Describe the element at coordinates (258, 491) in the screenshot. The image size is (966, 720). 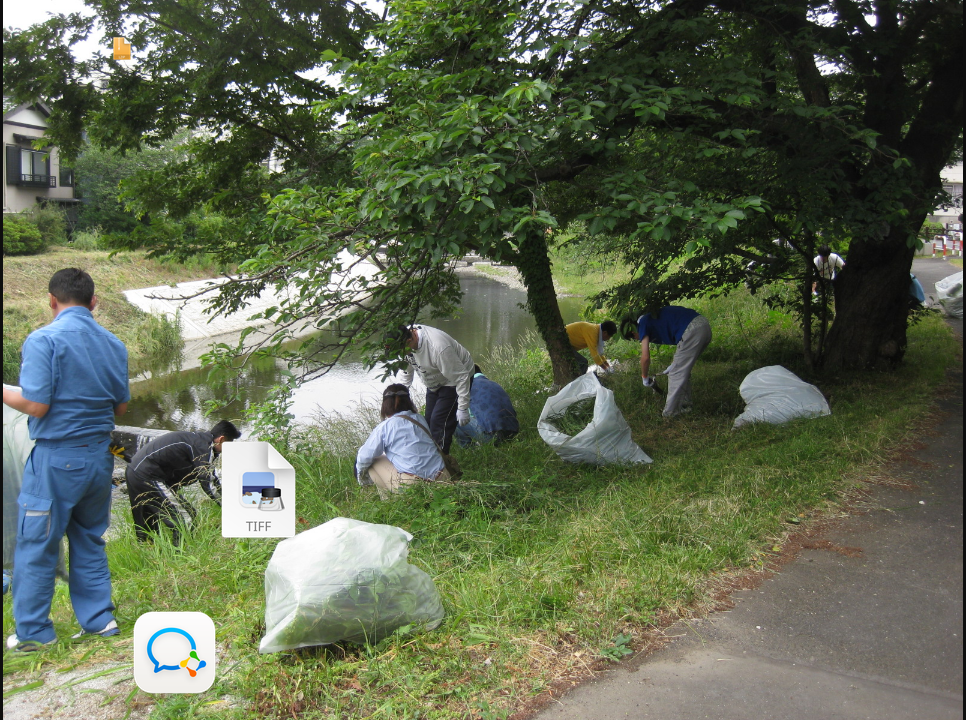
I see `a tiff image file` at that location.